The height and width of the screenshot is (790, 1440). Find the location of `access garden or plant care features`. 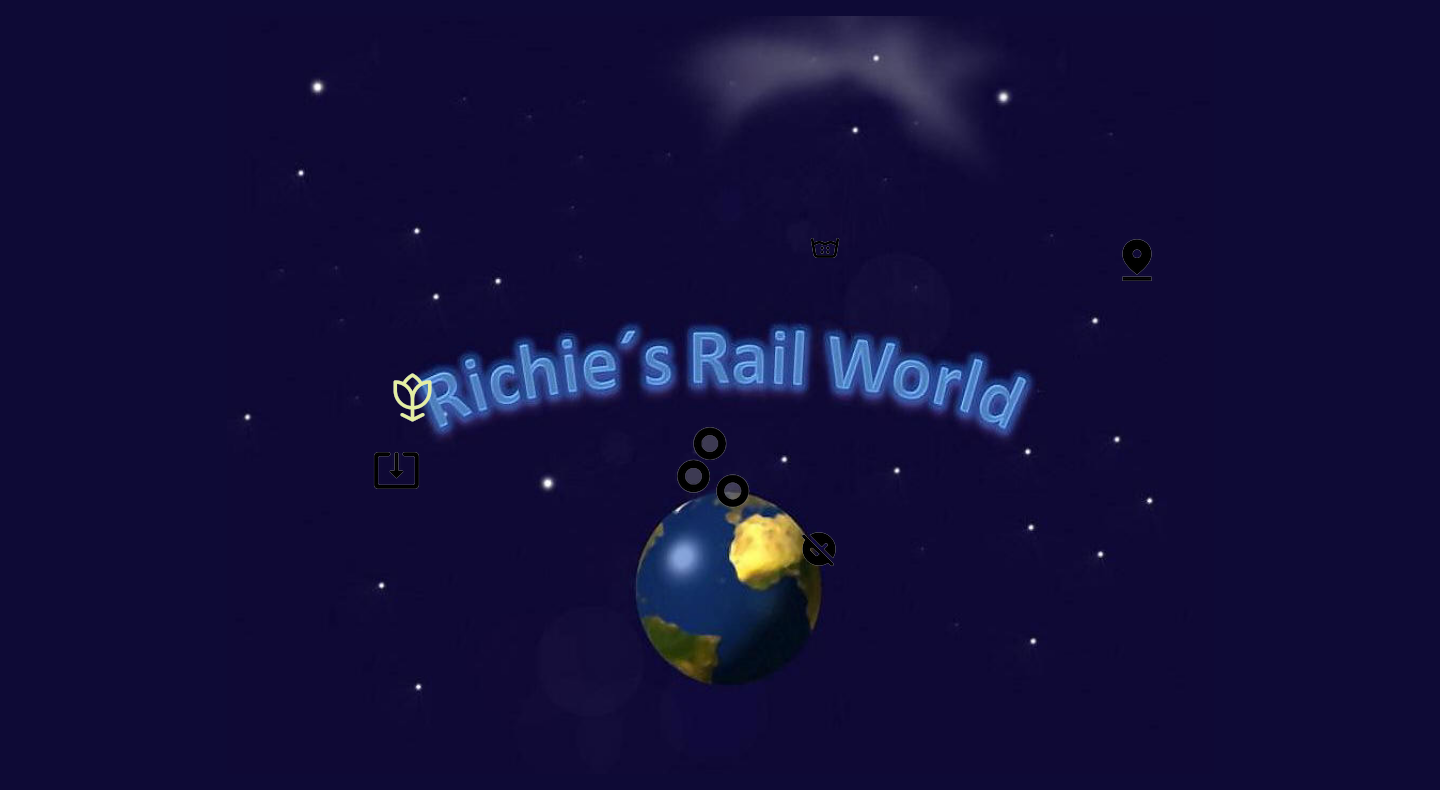

access garden or plant care features is located at coordinates (412, 397).